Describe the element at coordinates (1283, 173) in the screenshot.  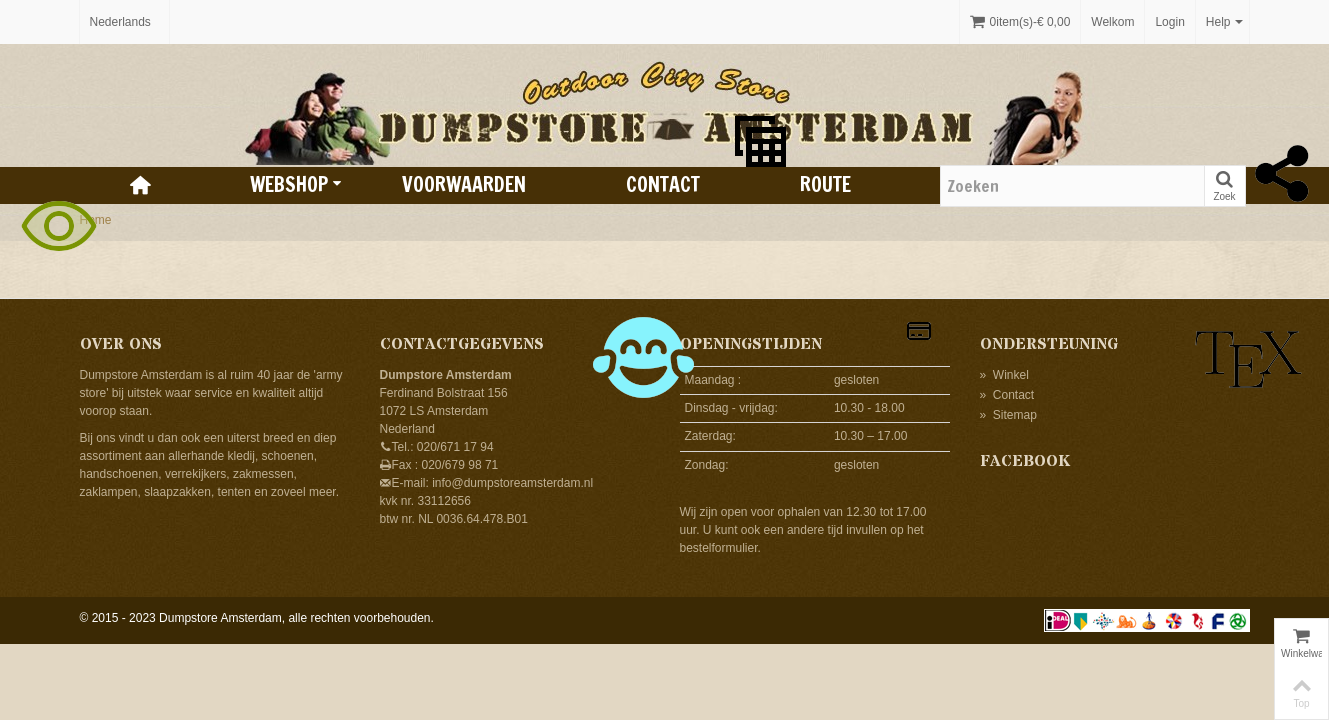
I see `share content with others` at that location.